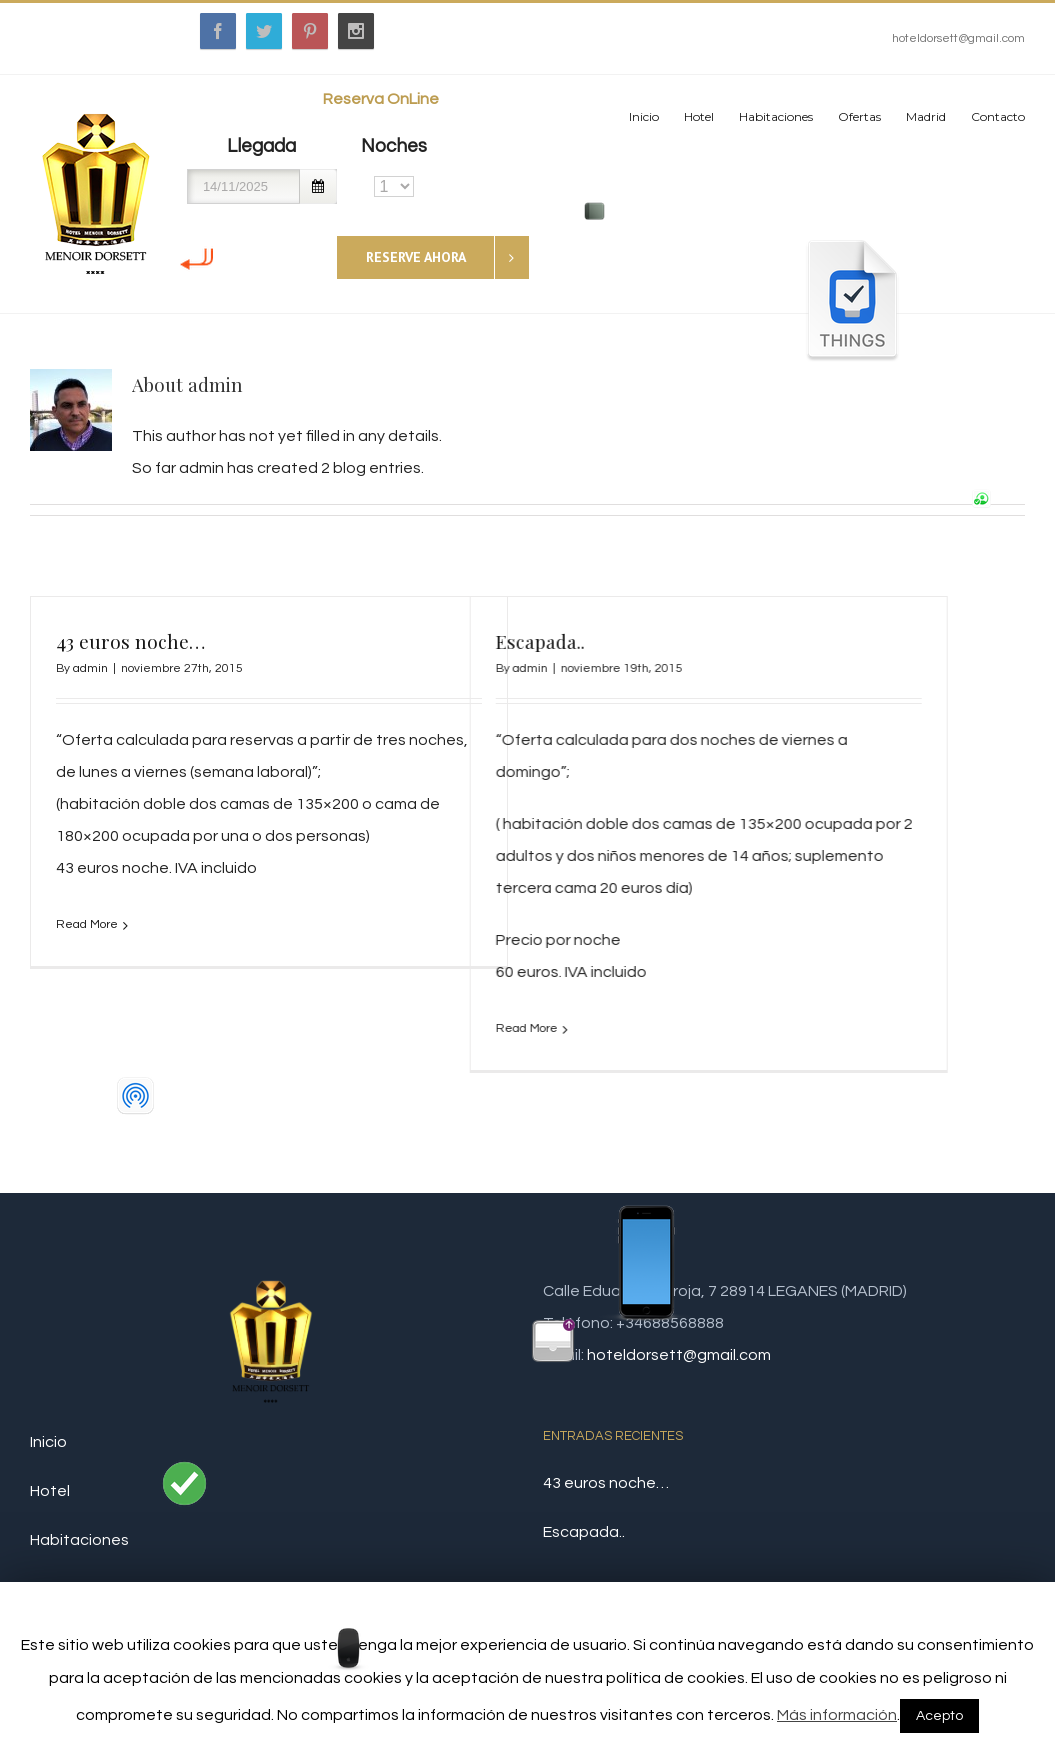 The width and height of the screenshot is (1055, 1746). I want to click on indicates a connected iPhone device, so click(646, 1263).